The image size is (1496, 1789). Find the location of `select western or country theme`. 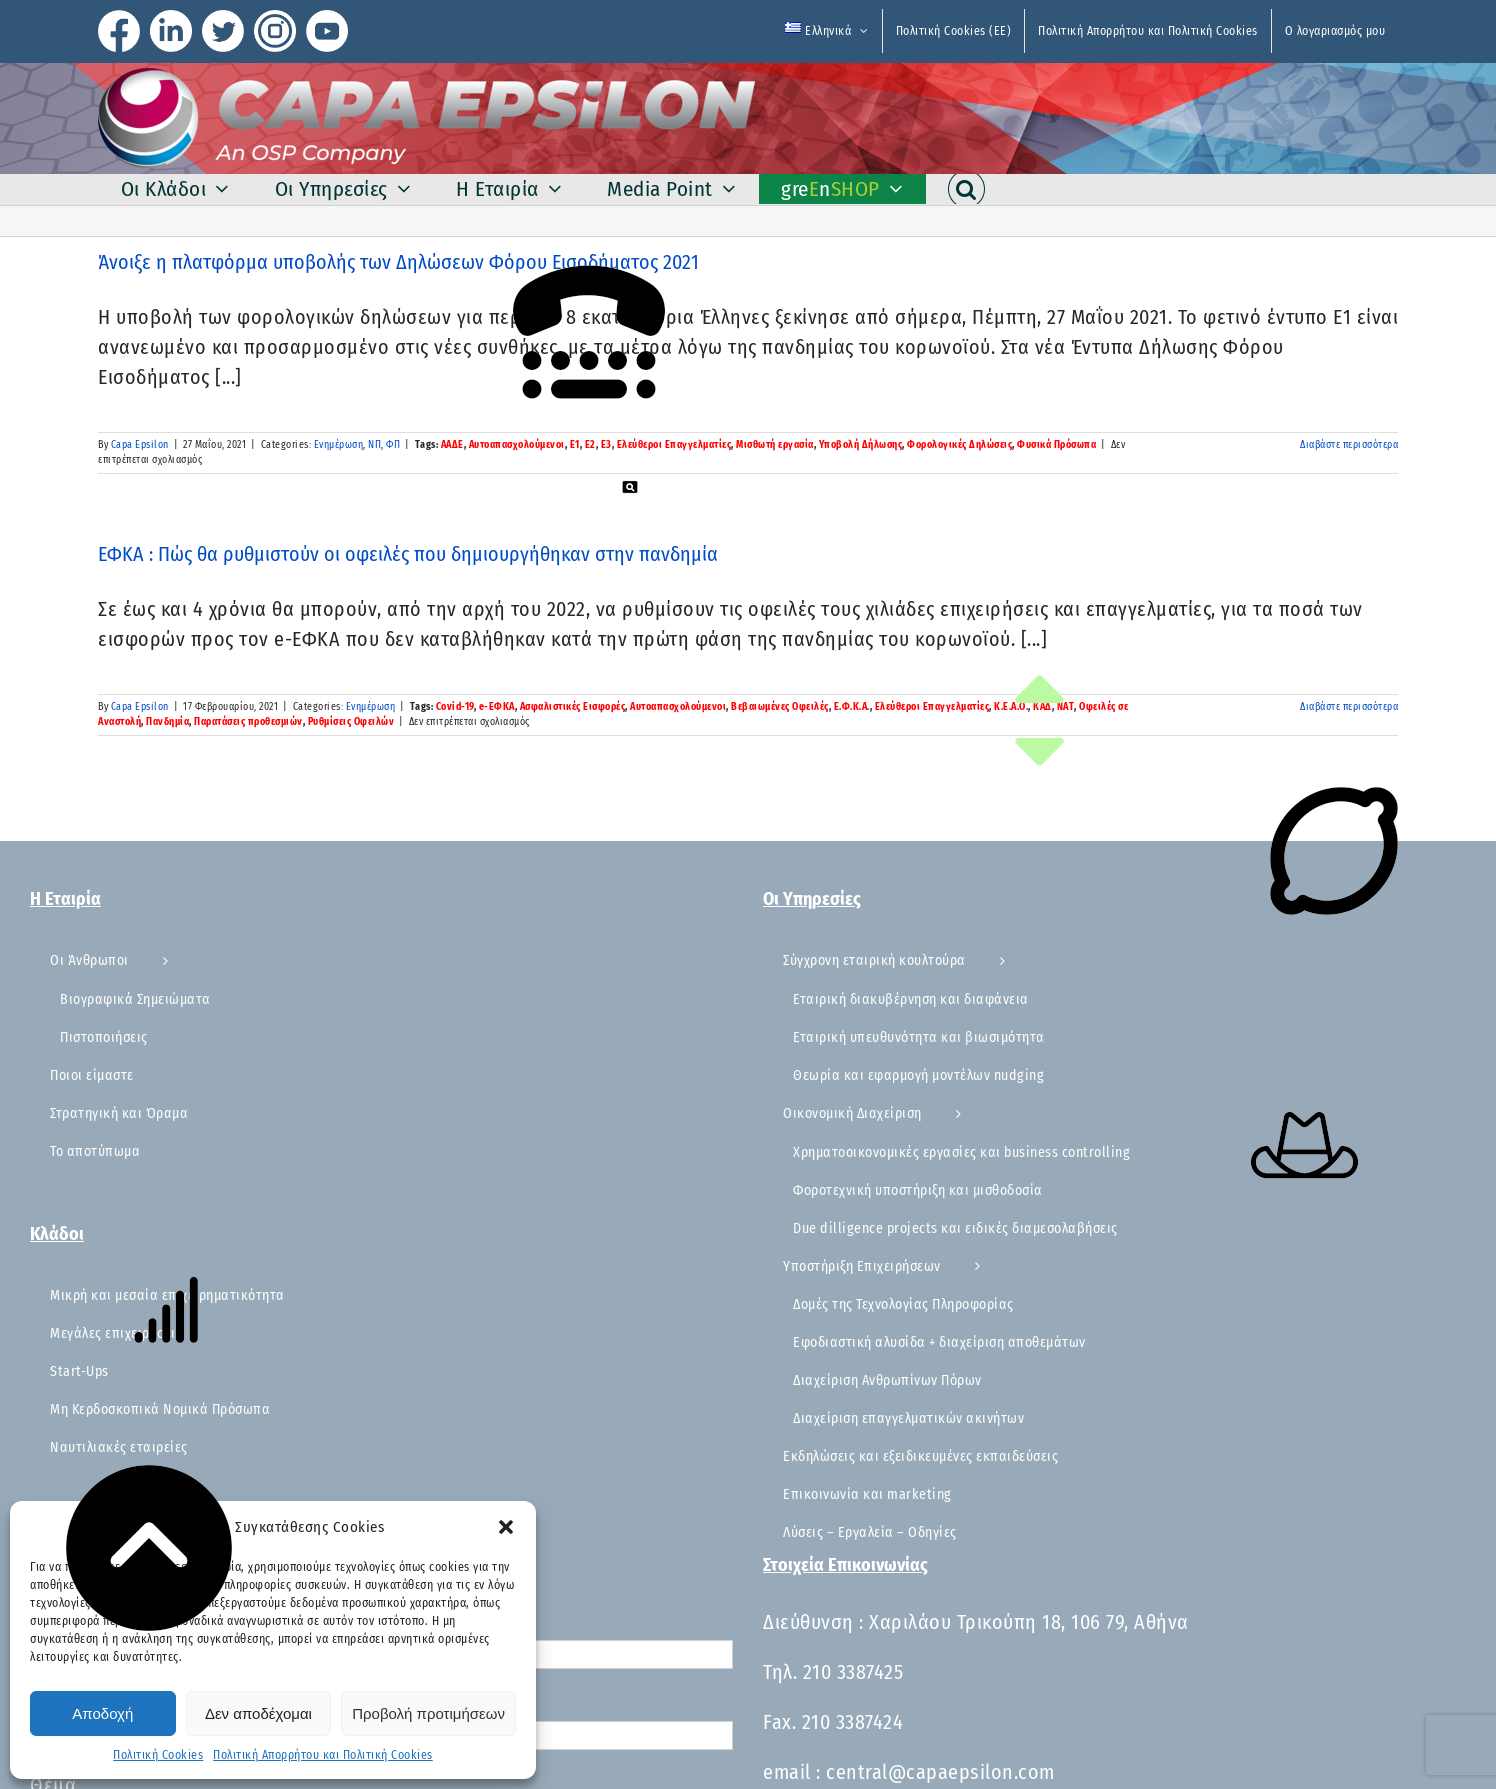

select western or country theme is located at coordinates (1304, 1148).